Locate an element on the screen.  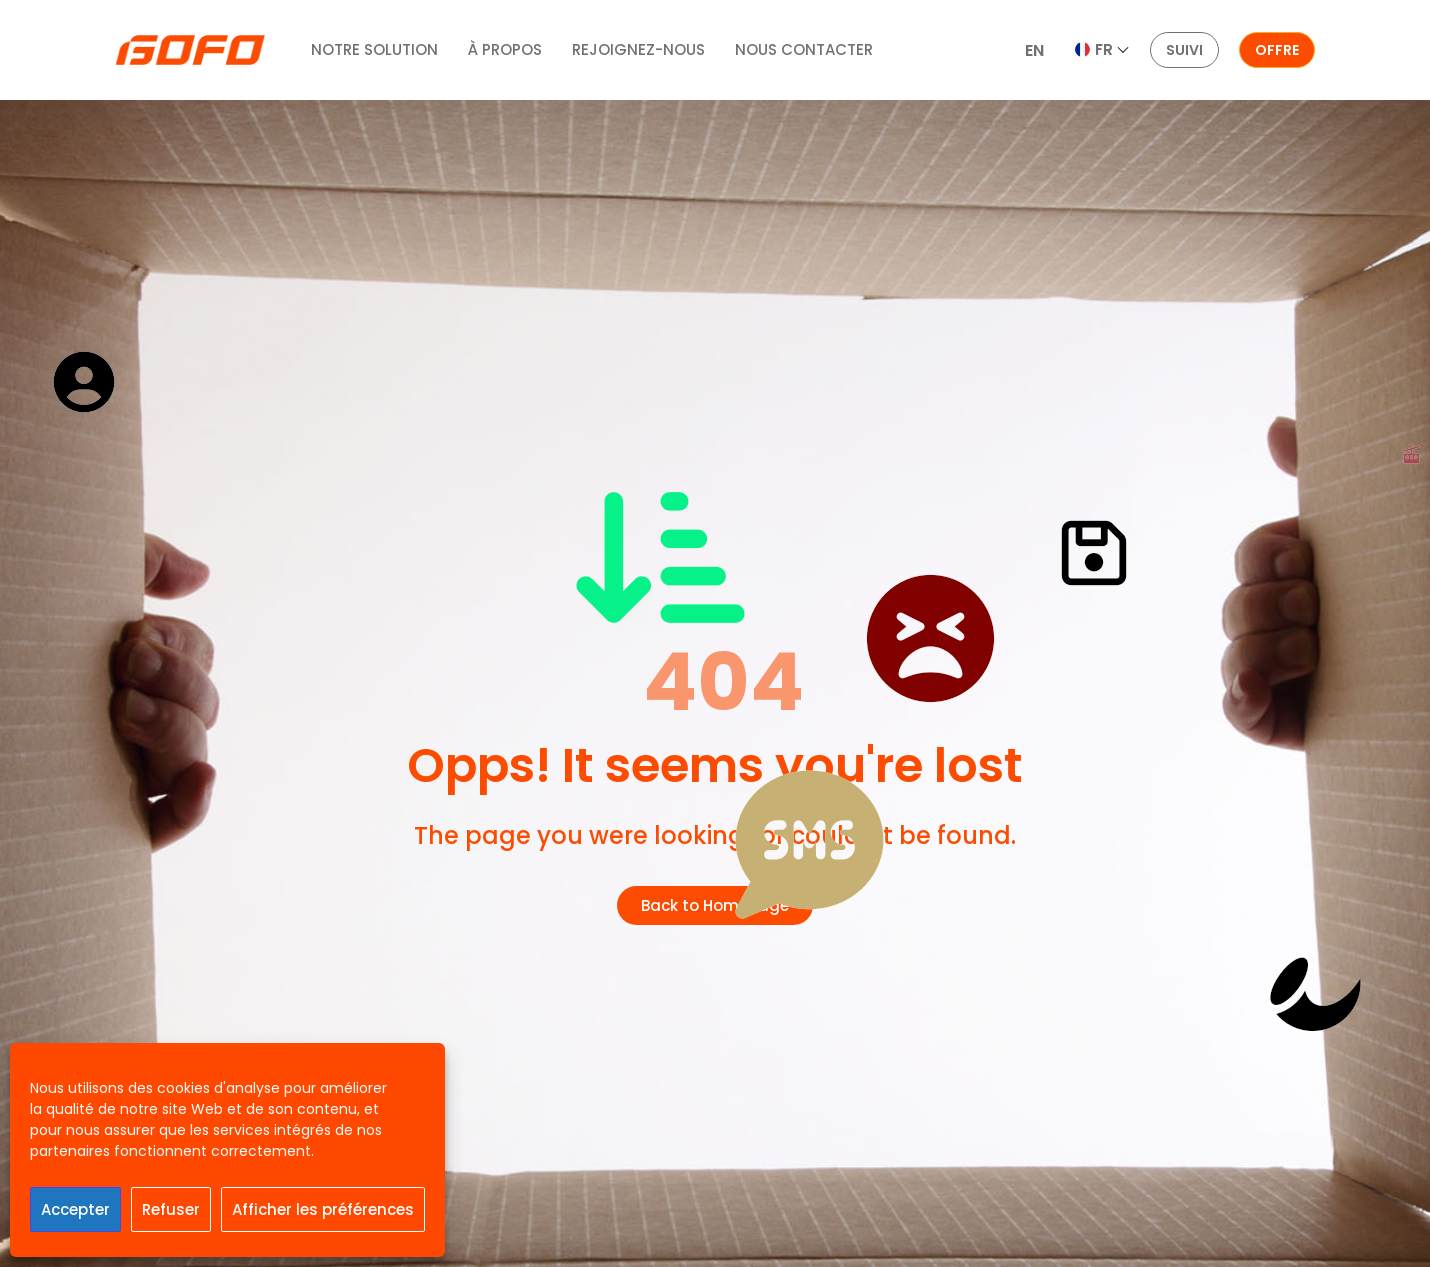
send an SMS text message is located at coordinates (809, 844).